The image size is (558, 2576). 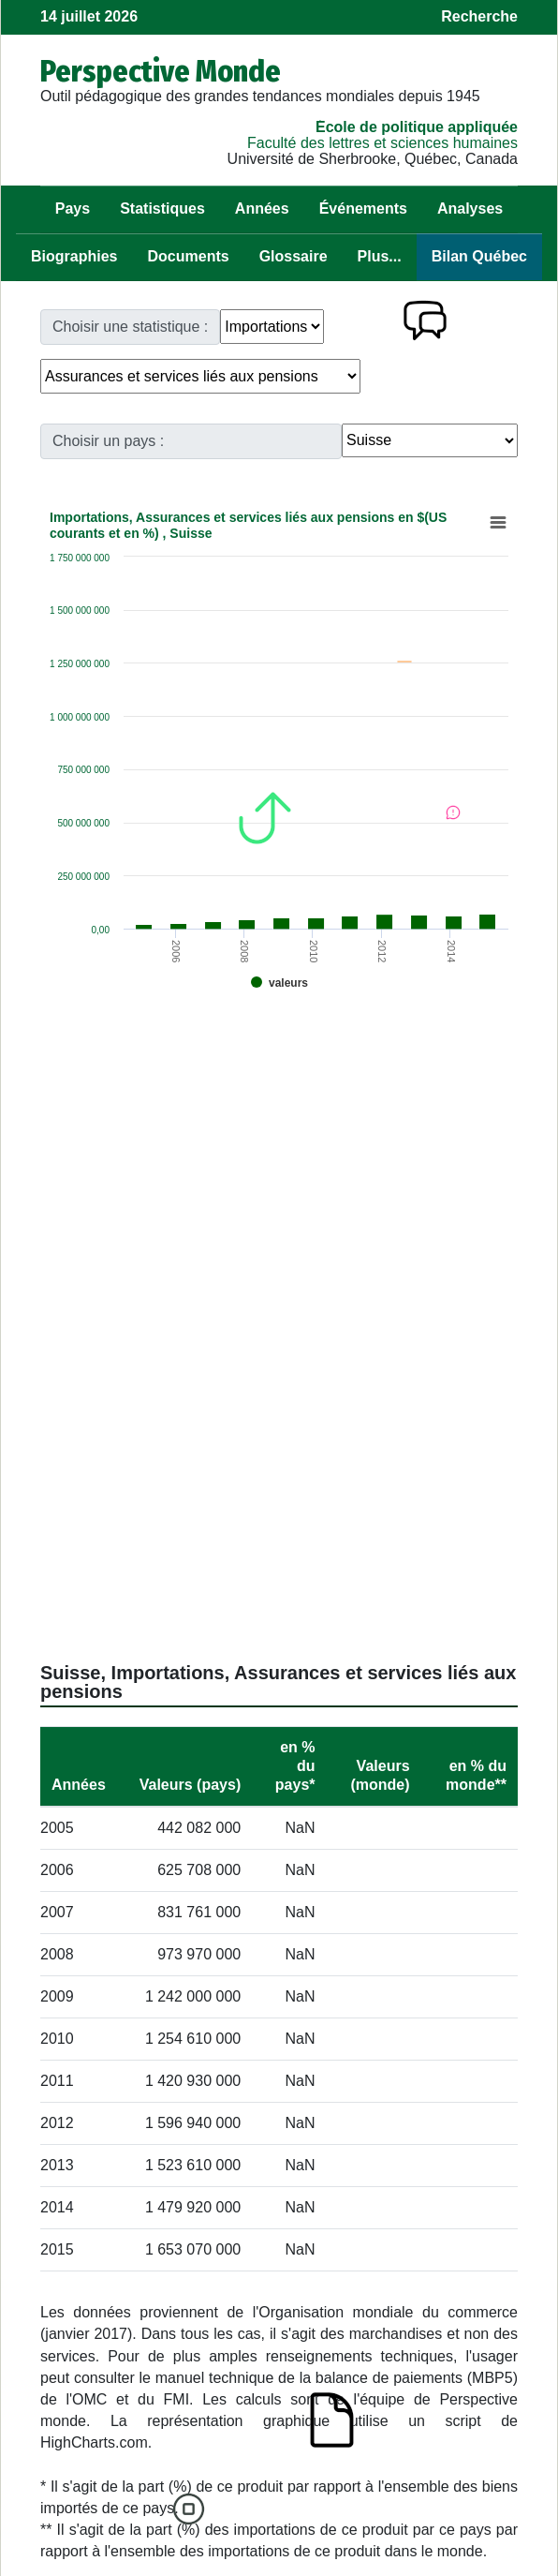 I want to click on go back to top of page, so click(x=265, y=818).